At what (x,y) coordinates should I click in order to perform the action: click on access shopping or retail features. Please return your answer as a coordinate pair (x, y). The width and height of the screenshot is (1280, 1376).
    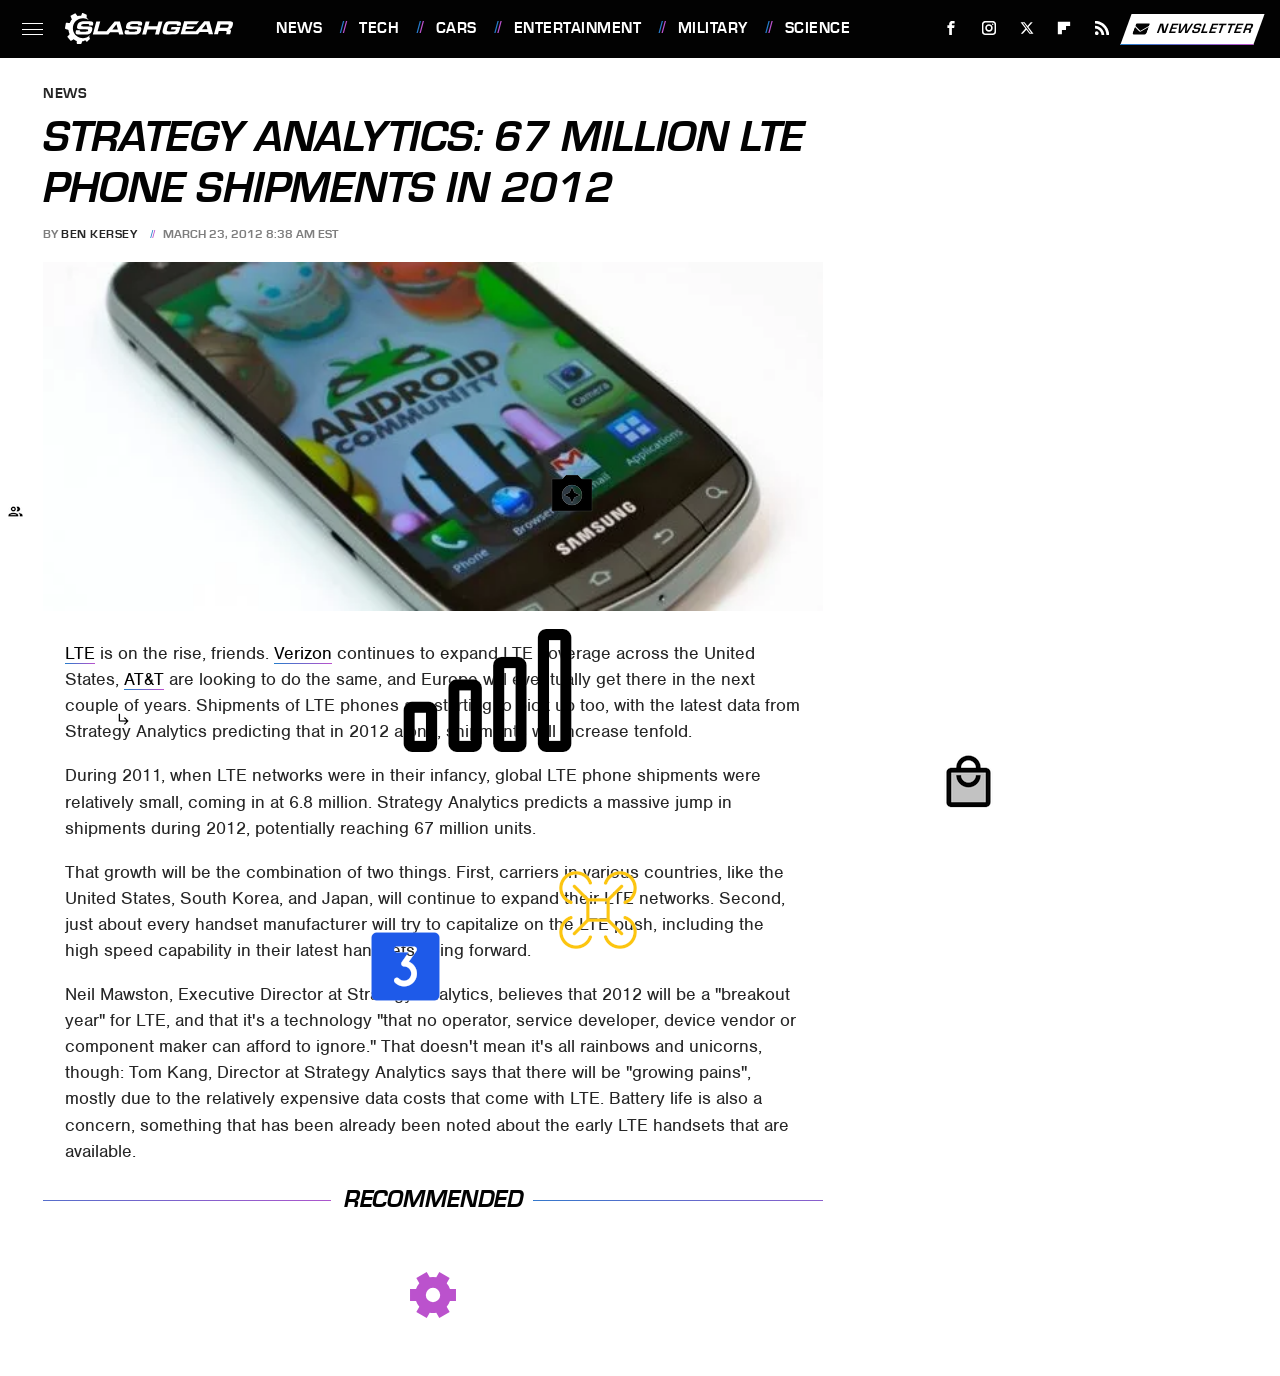
    Looking at the image, I should click on (968, 782).